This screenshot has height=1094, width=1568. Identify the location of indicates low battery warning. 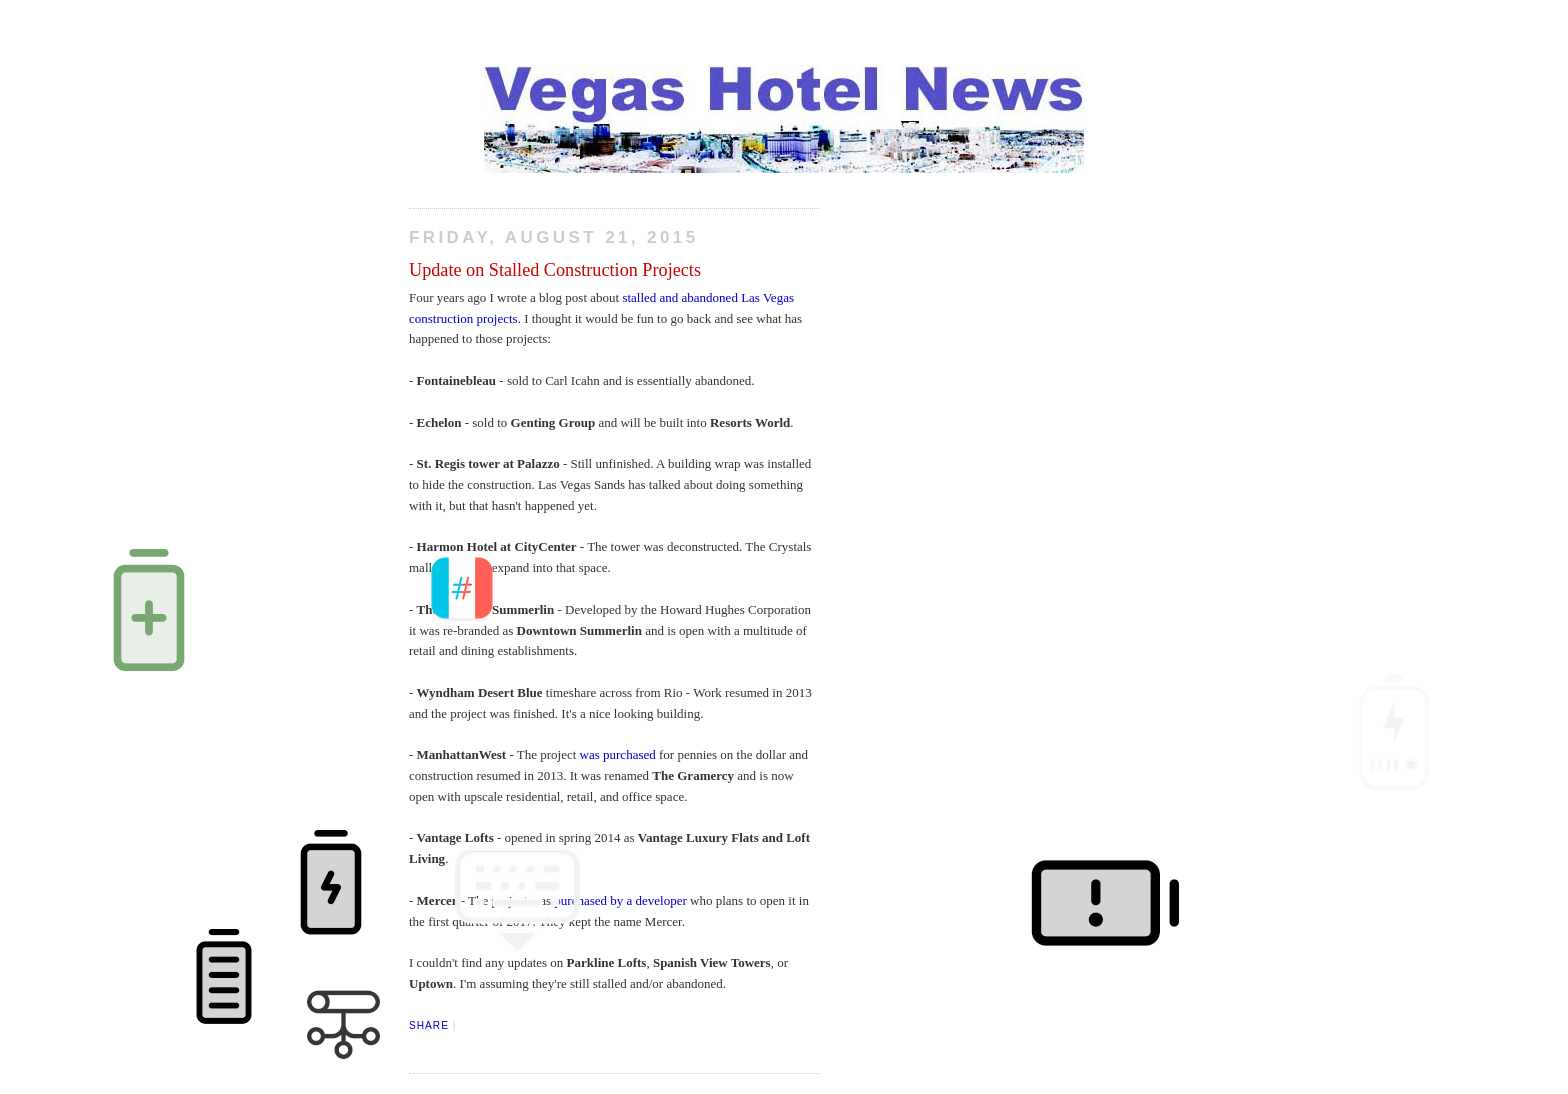
(1103, 903).